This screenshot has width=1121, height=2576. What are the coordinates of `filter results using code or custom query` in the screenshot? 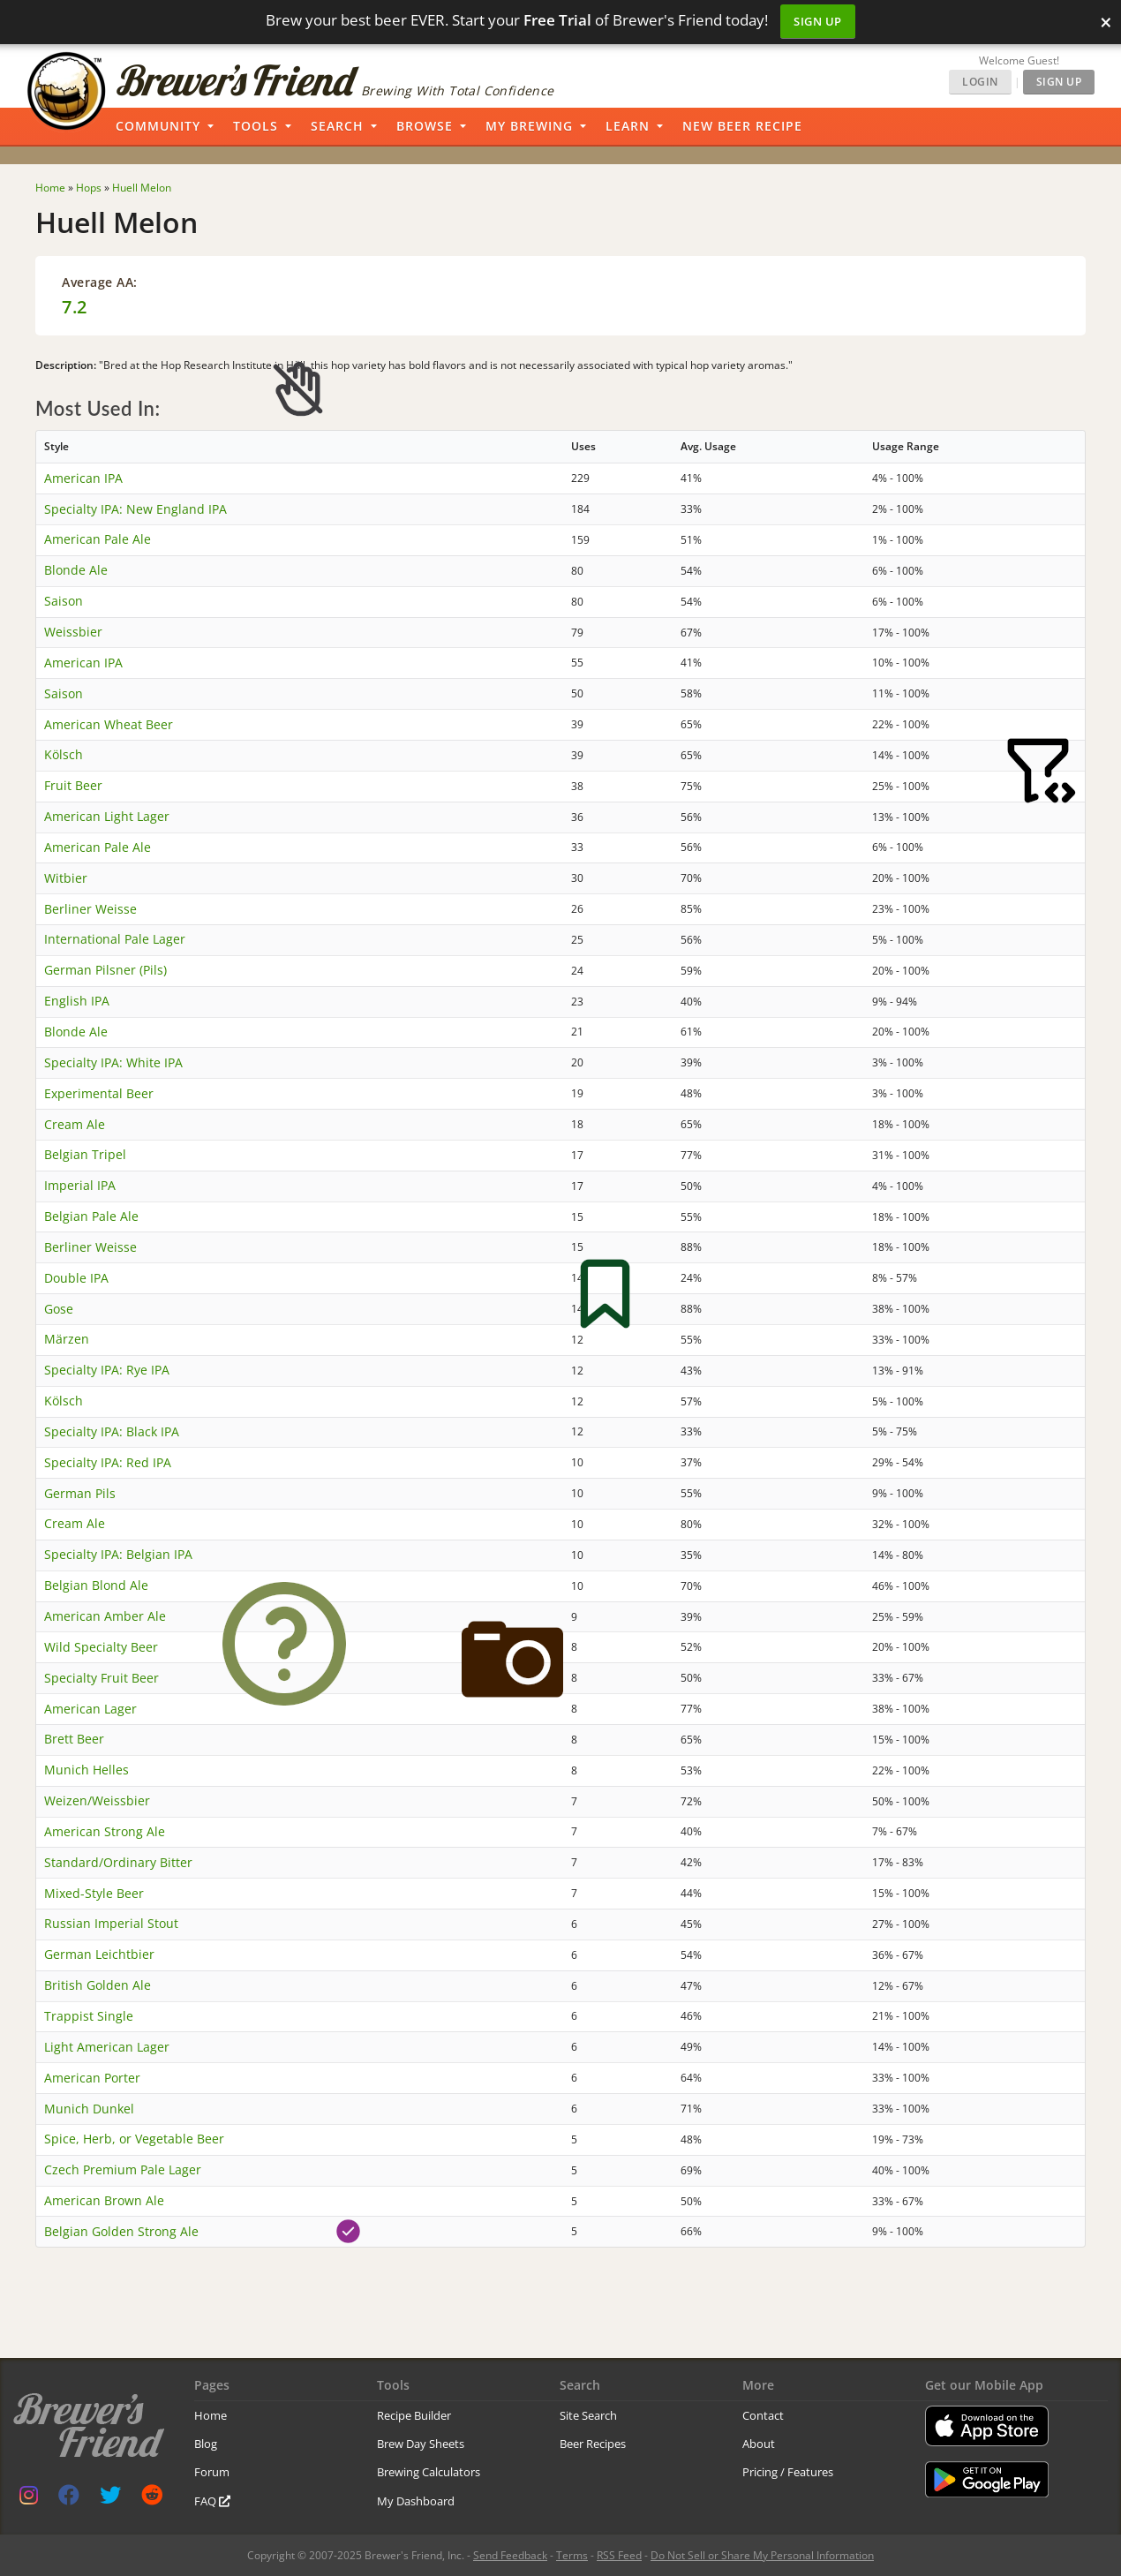 It's located at (1038, 769).